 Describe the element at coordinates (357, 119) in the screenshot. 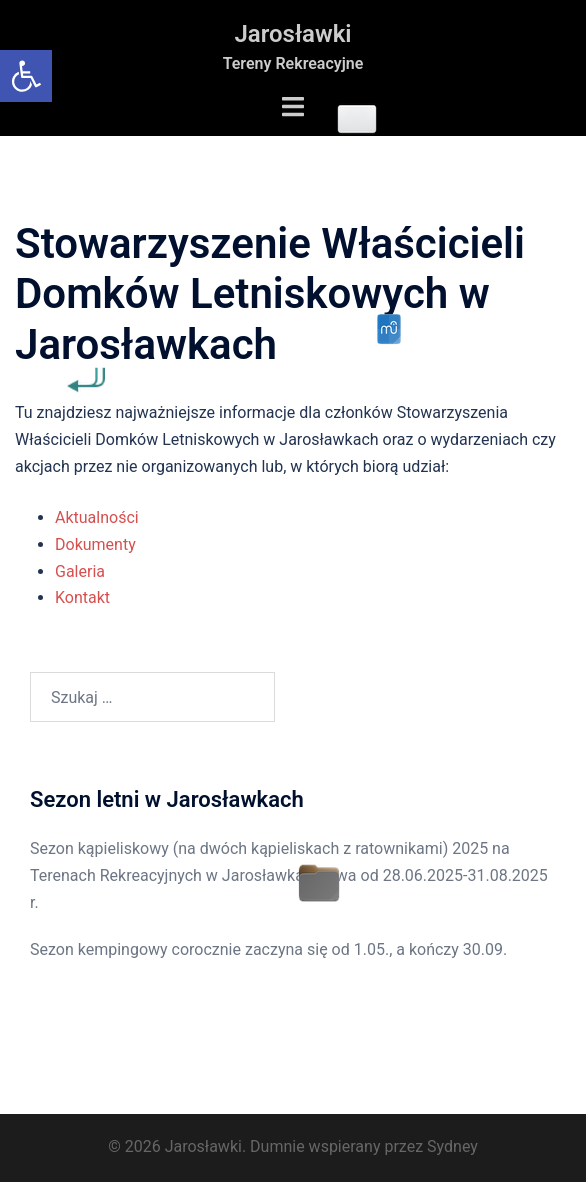

I see `magic trackpad connected via bluetooth` at that location.